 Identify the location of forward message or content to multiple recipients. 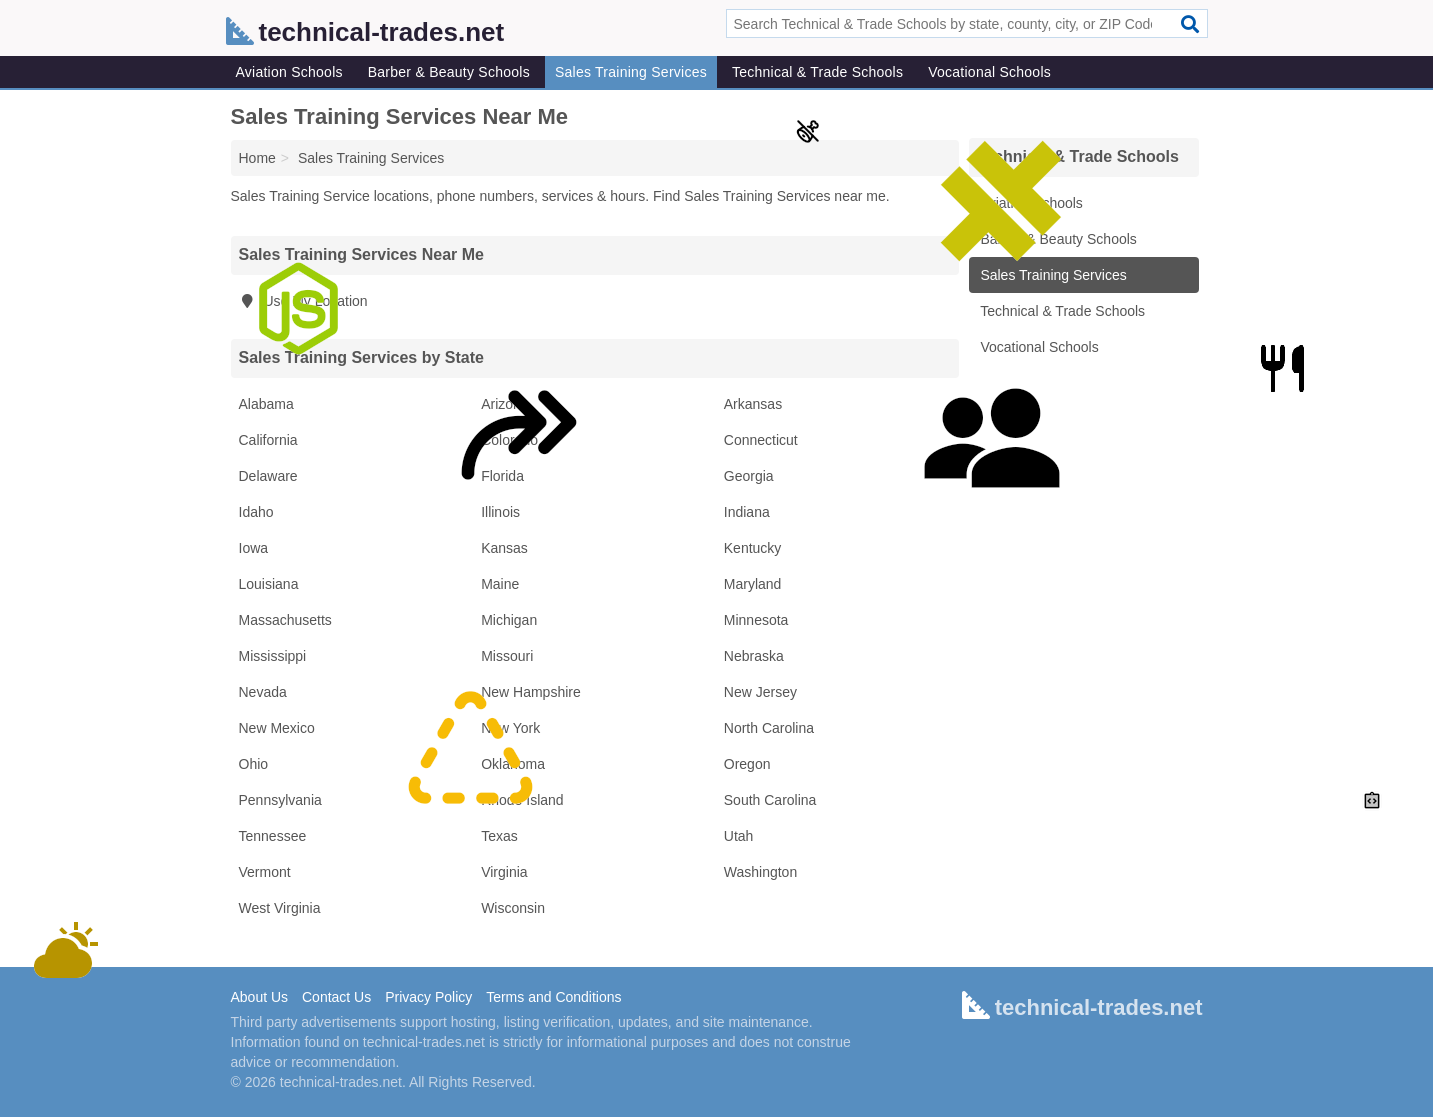
(519, 435).